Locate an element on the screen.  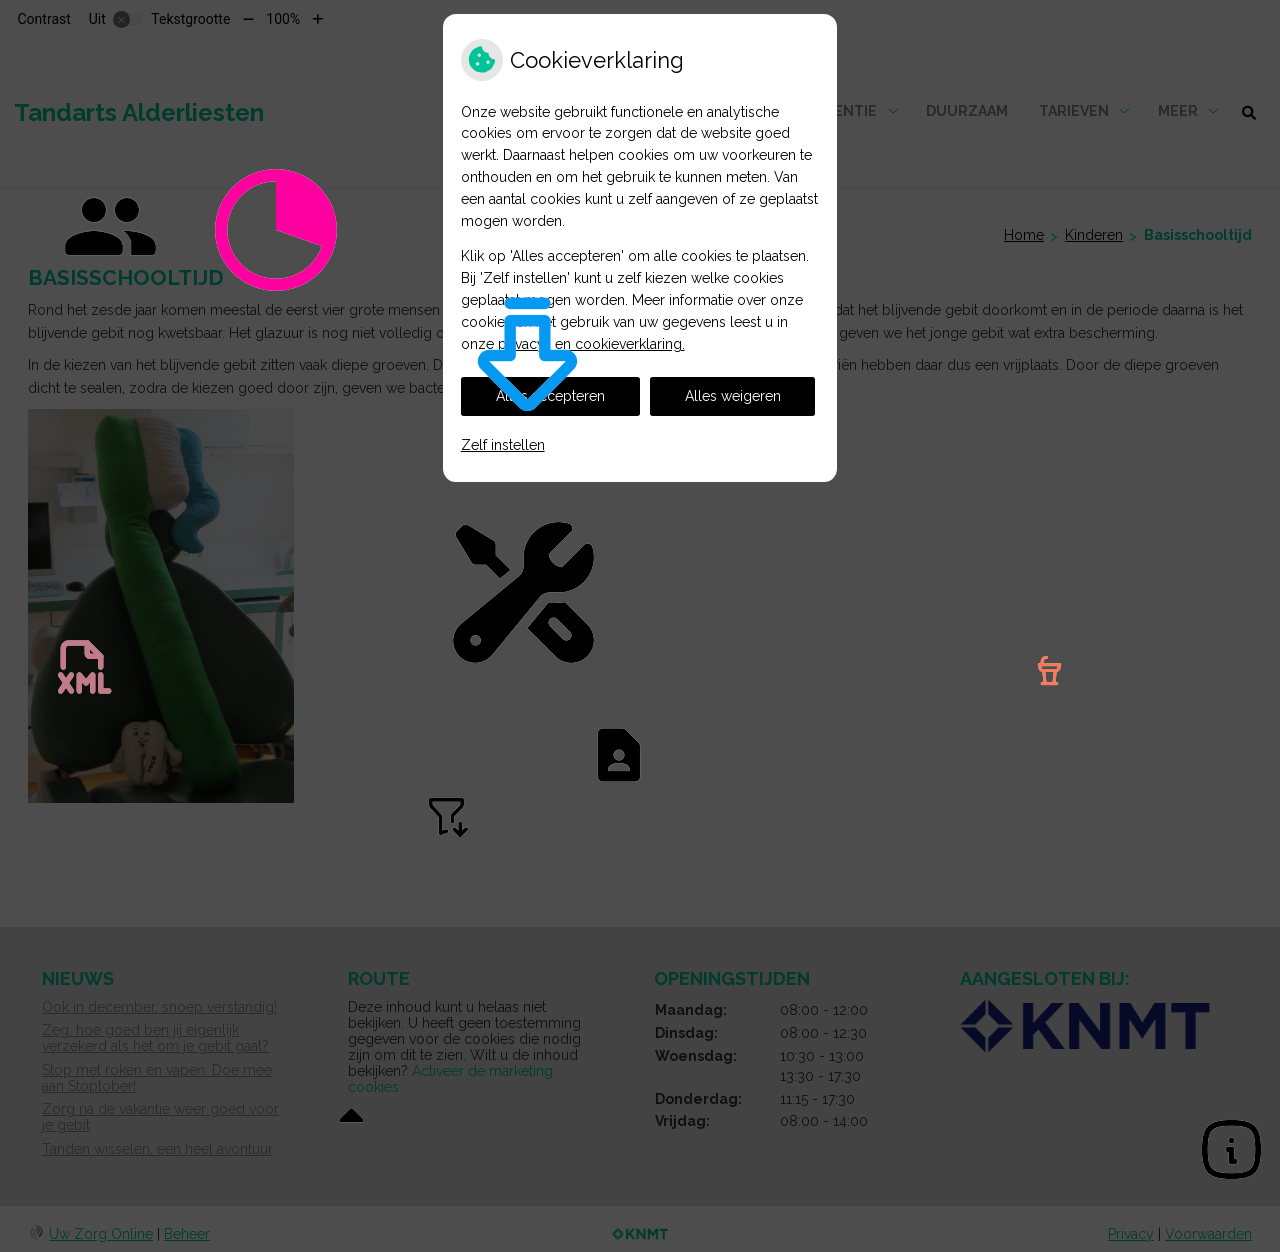
access settings or configuration options is located at coordinates (523, 592).